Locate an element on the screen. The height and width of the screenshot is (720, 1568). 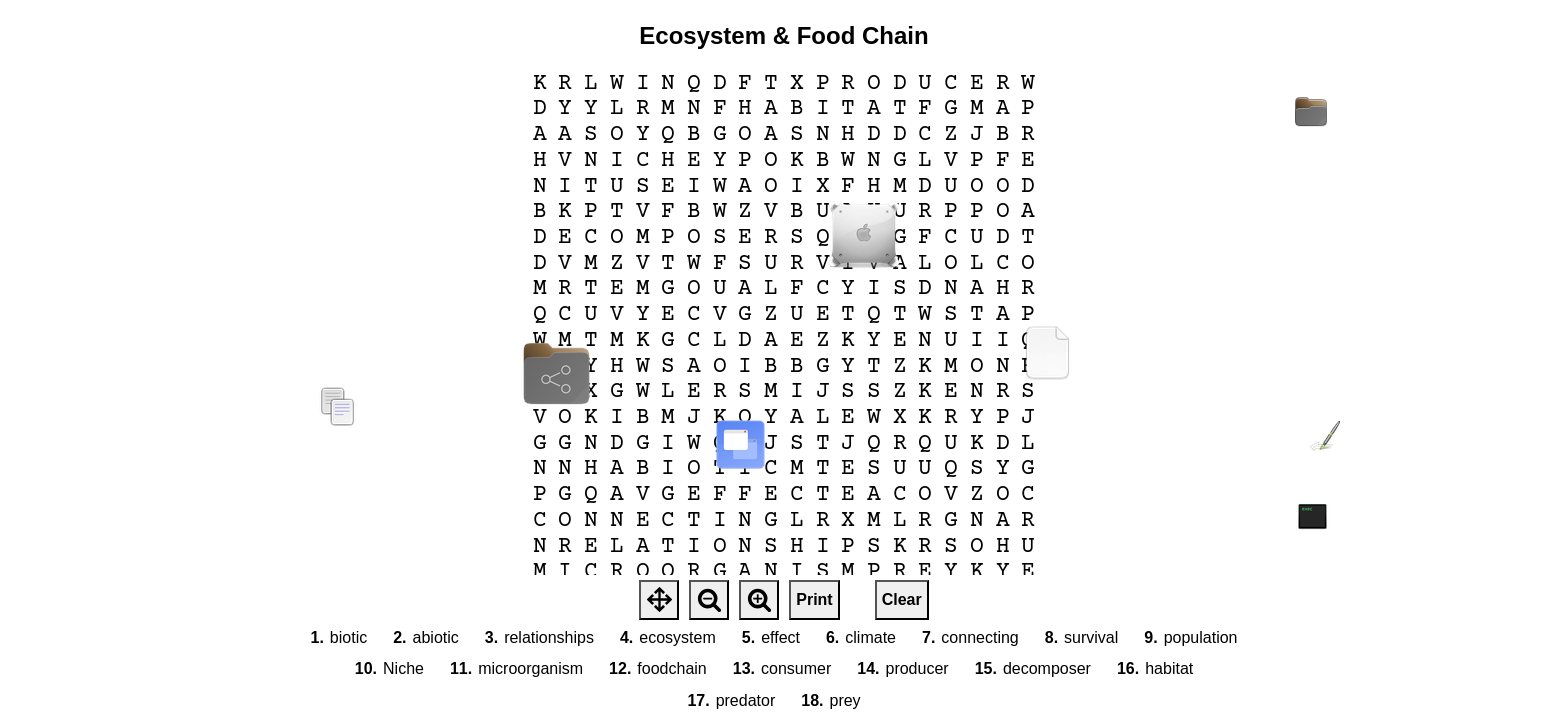
switch text direction to right-to-left is located at coordinates (1325, 436).